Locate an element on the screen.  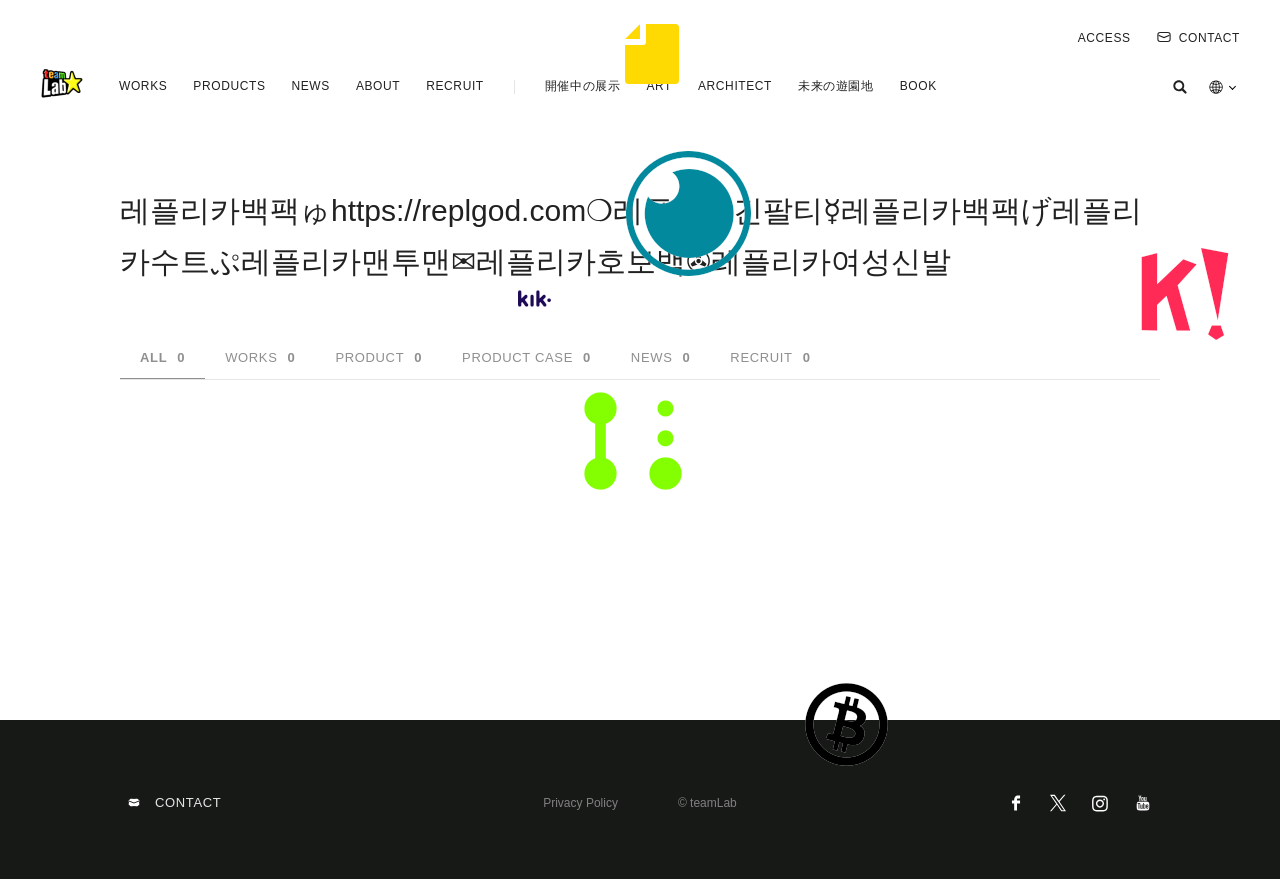
view bitcoin wallet or balance is located at coordinates (846, 724).